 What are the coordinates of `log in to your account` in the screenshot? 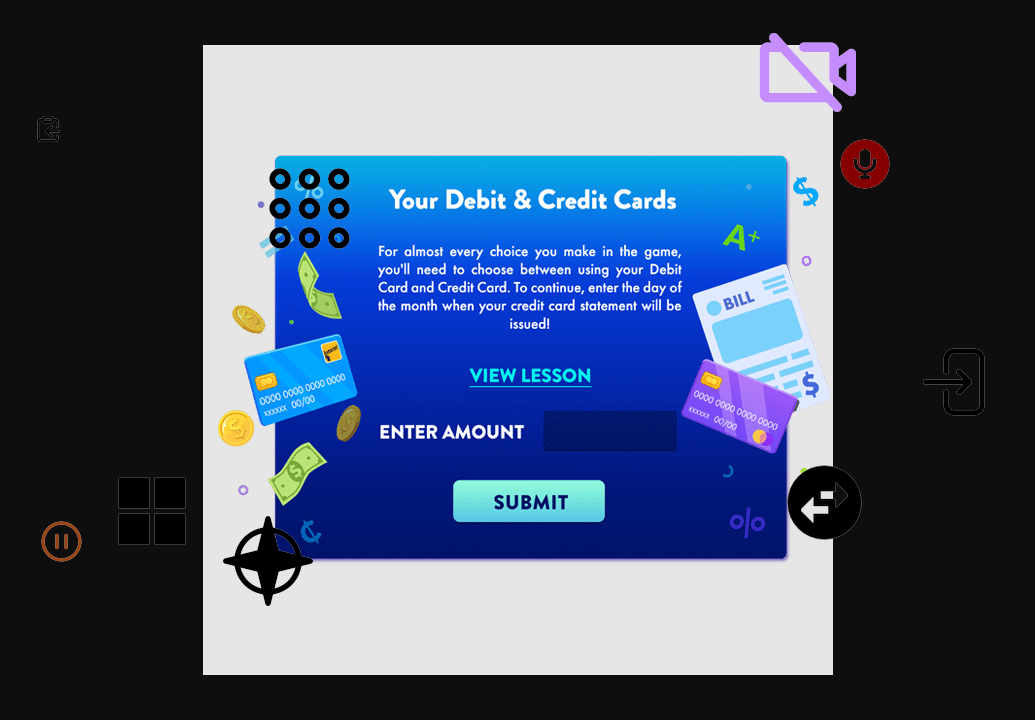 It's located at (959, 382).